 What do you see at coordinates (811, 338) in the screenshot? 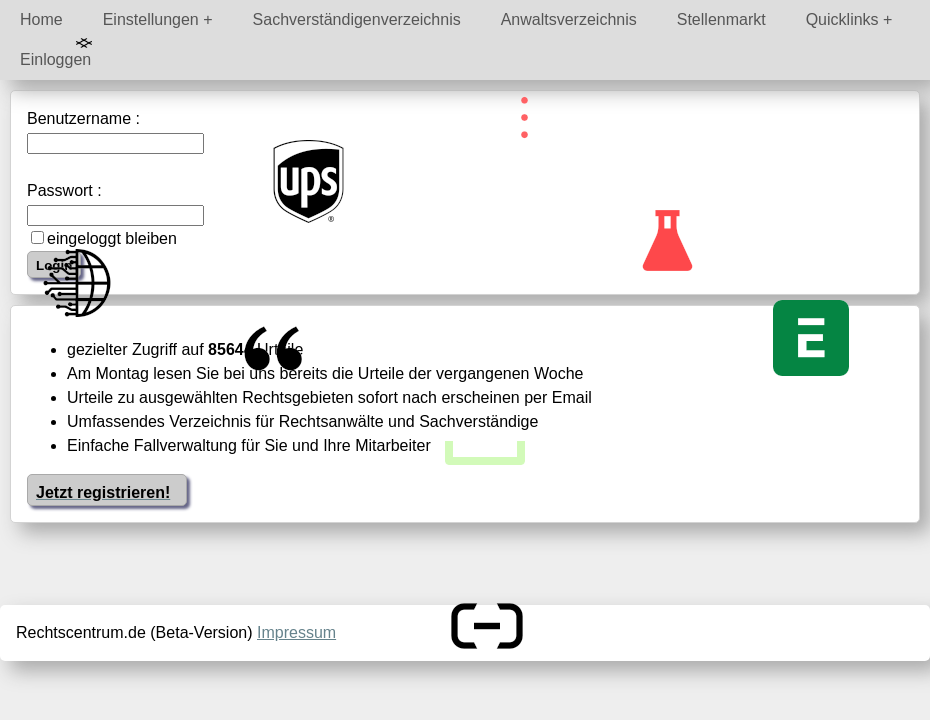
I see `open ERPNext application` at bounding box center [811, 338].